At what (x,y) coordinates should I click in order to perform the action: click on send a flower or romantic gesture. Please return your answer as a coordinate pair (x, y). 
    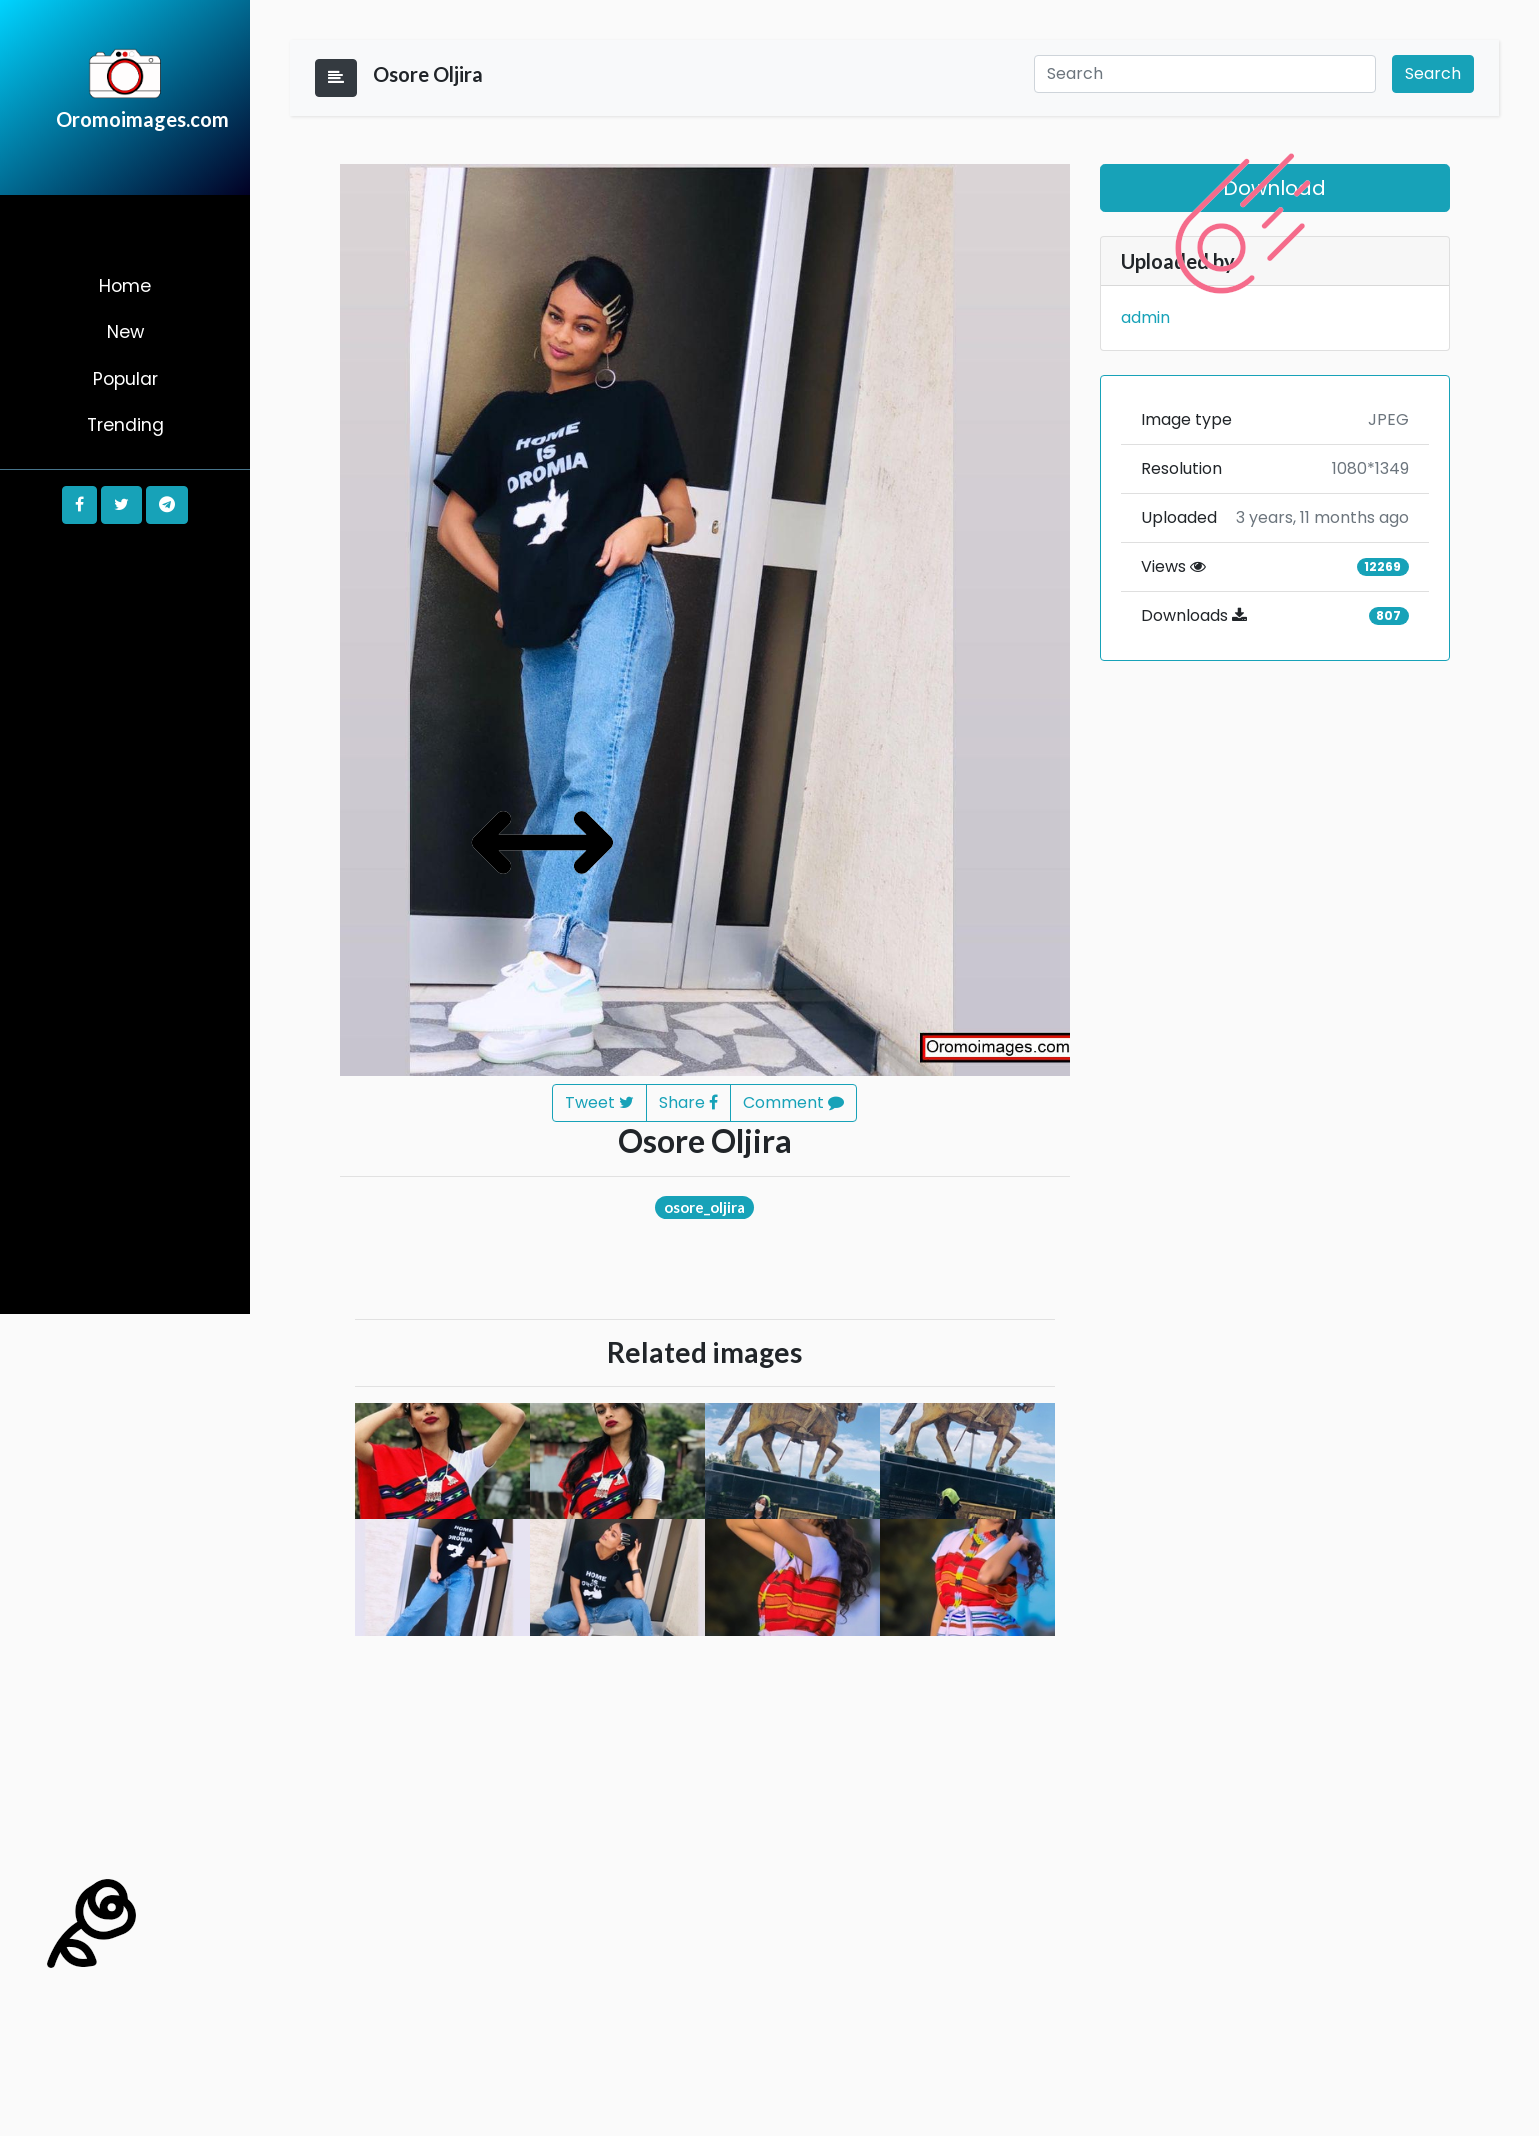
    Looking at the image, I should click on (91, 1923).